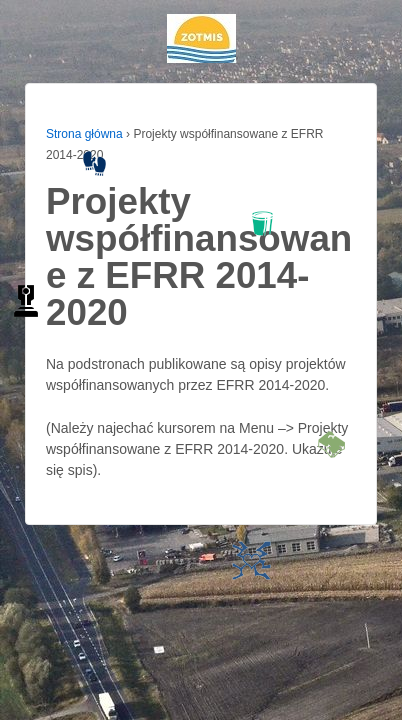  Describe the element at coordinates (251, 560) in the screenshot. I see `activate defibrillator or emergency revival action` at that location.